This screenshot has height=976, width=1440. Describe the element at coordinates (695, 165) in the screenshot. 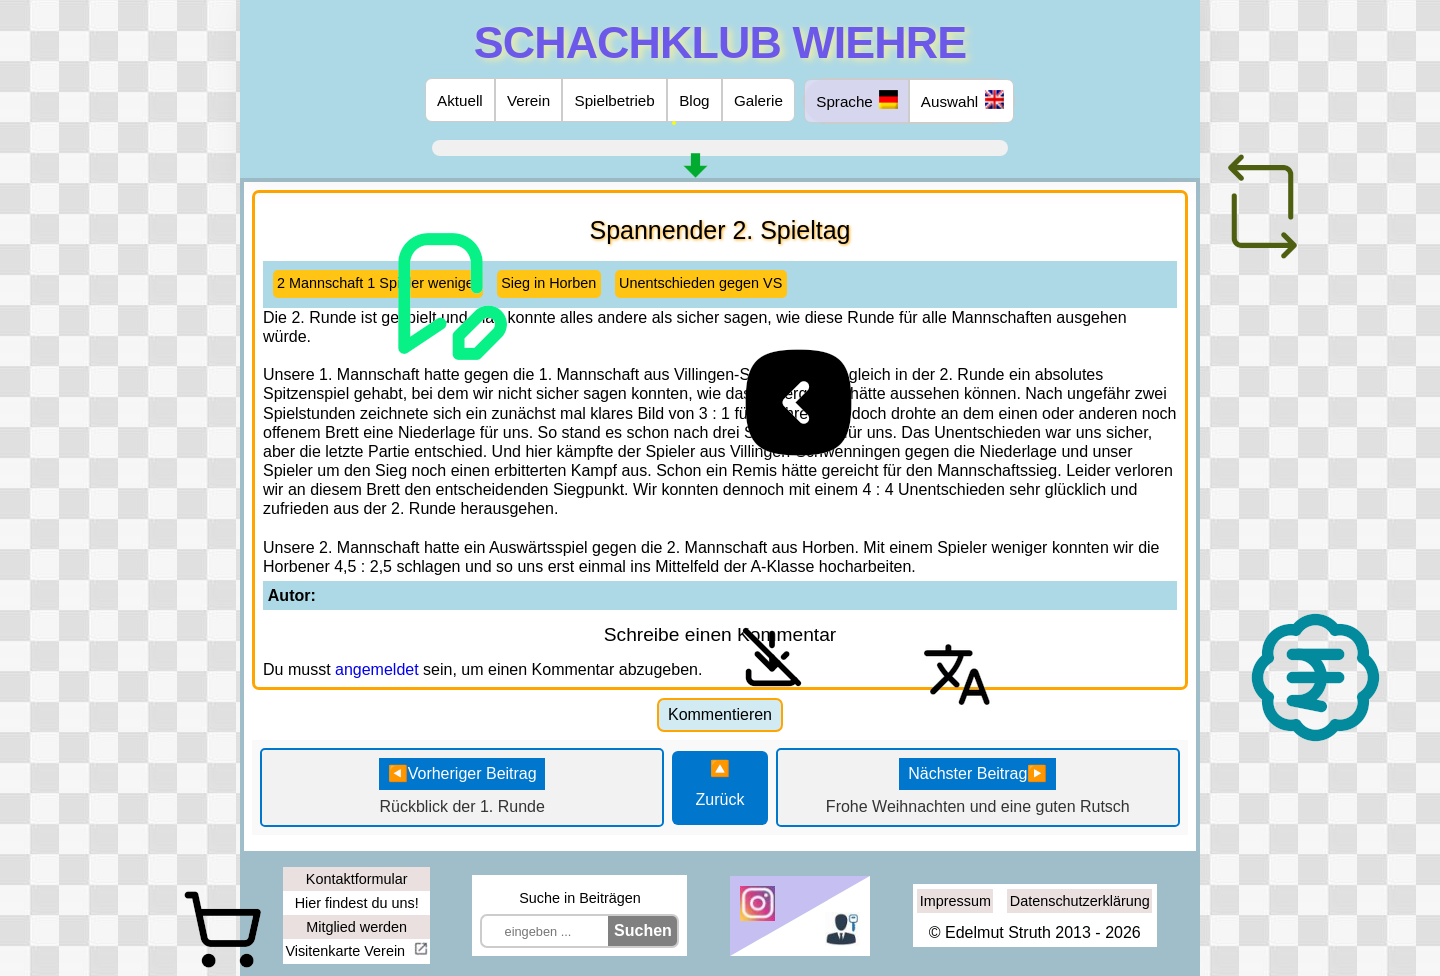

I see `download a file or content` at that location.